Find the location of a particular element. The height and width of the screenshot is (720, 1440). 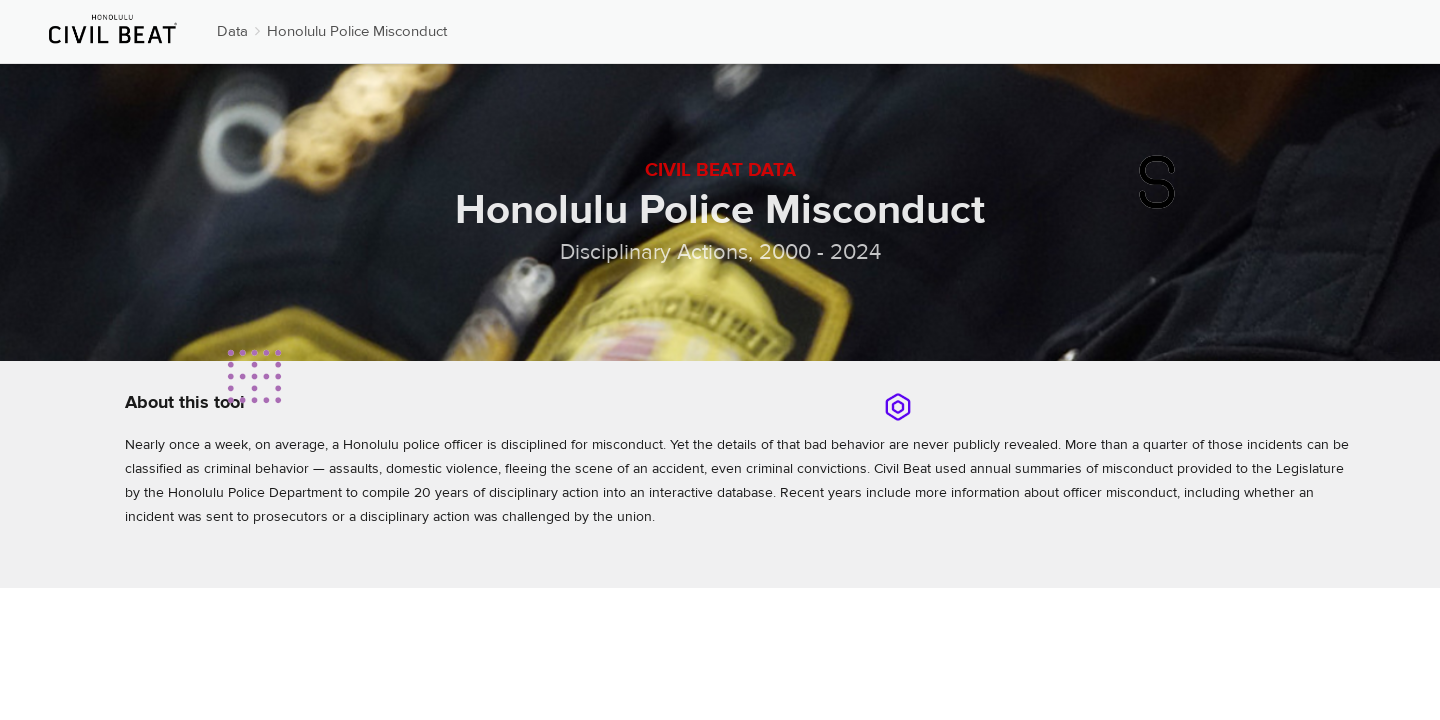

access assembly or component management is located at coordinates (898, 407).